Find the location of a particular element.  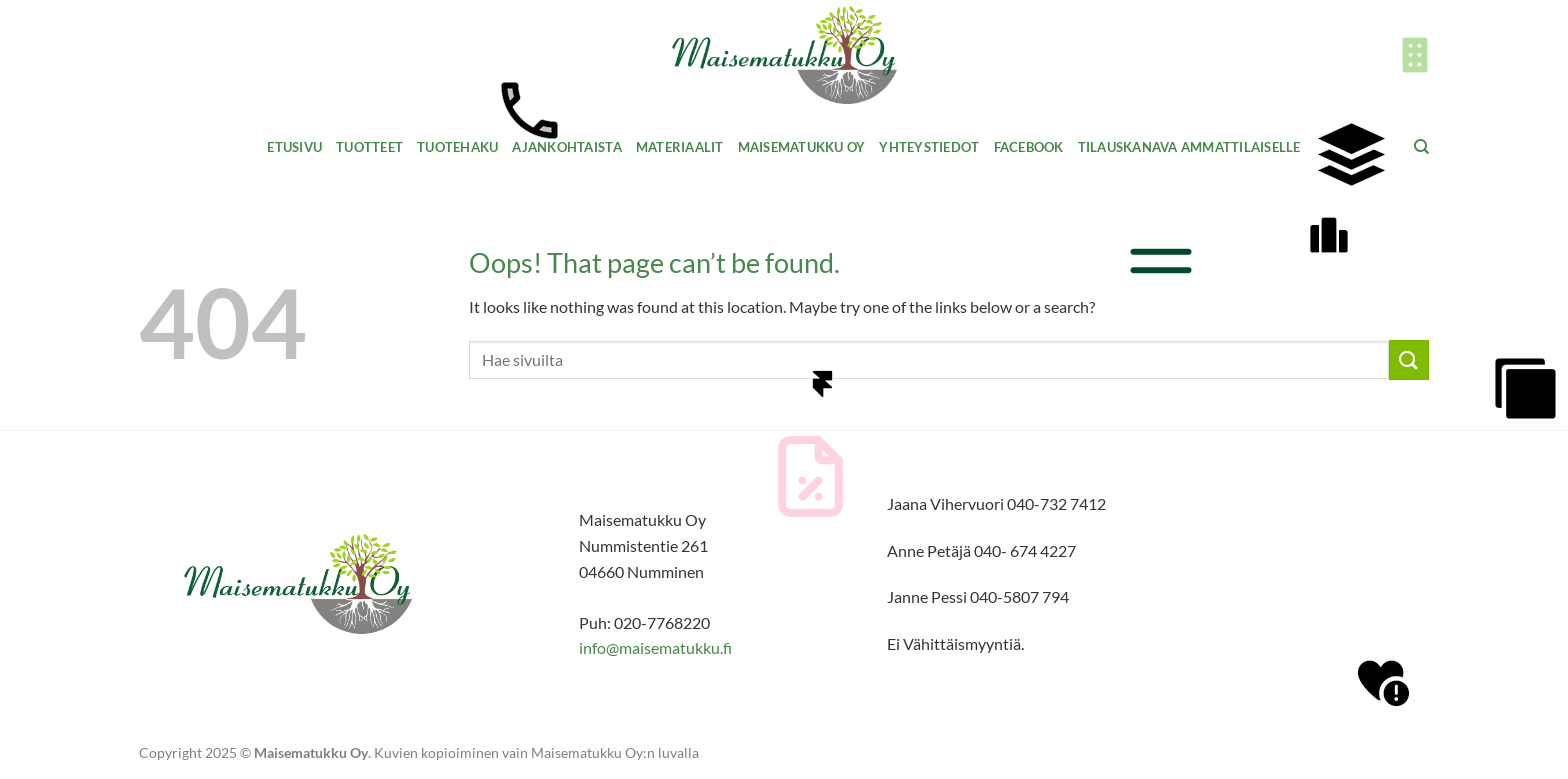

drag to reorder items in a list is located at coordinates (1415, 55).